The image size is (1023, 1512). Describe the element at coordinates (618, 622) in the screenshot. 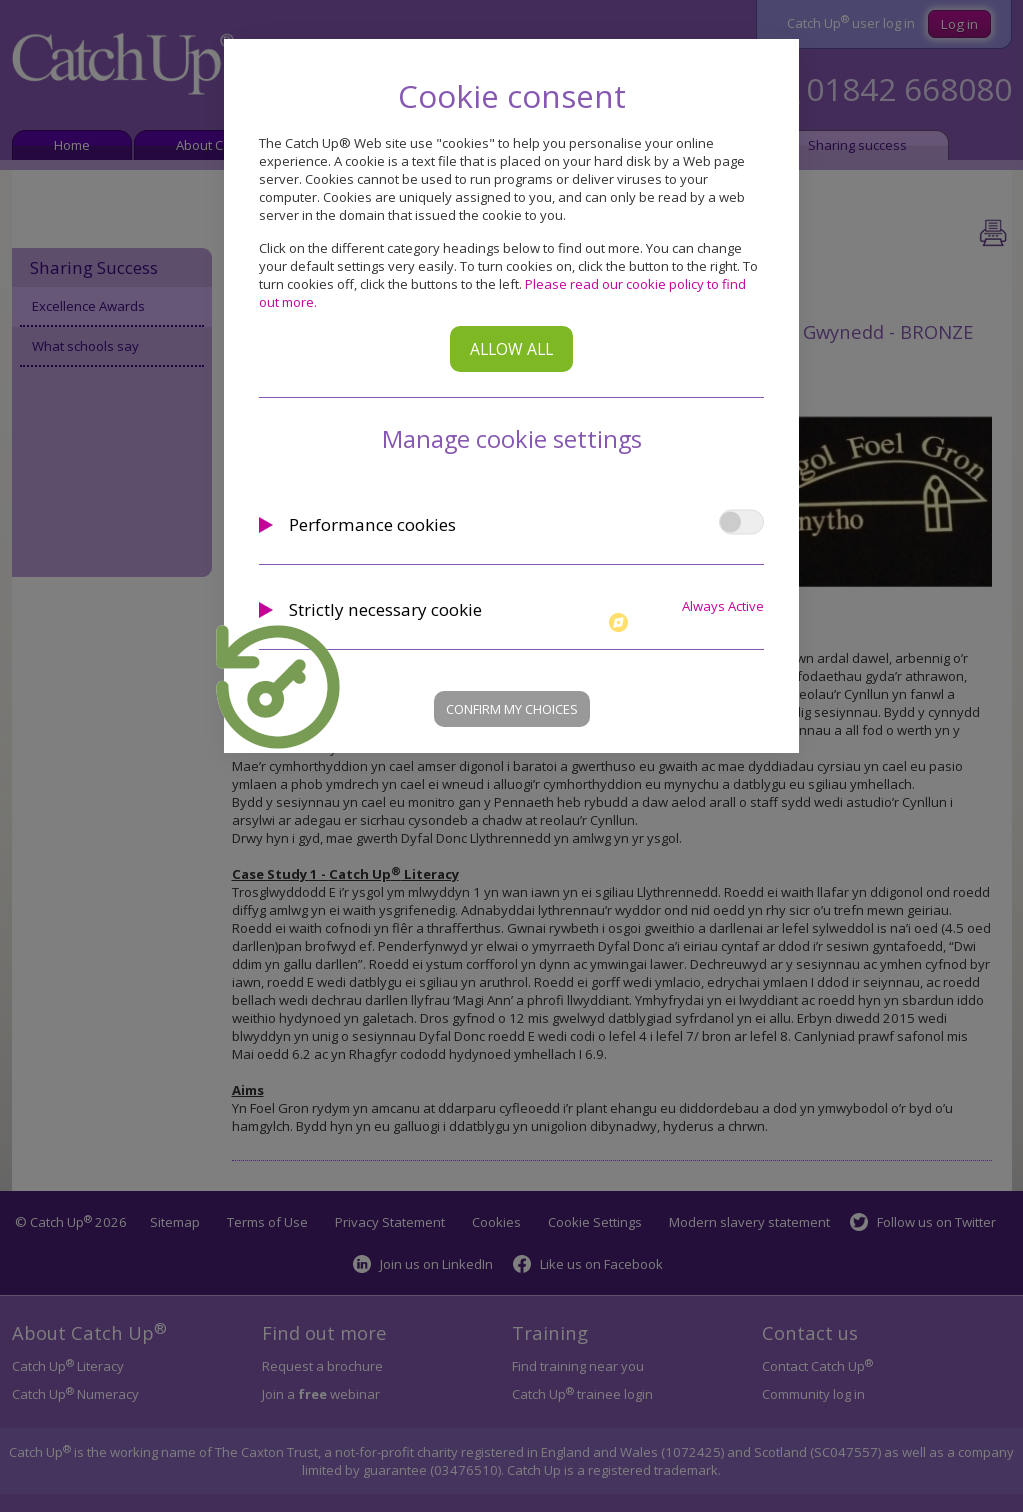

I see `open the discord server discovery page` at that location.